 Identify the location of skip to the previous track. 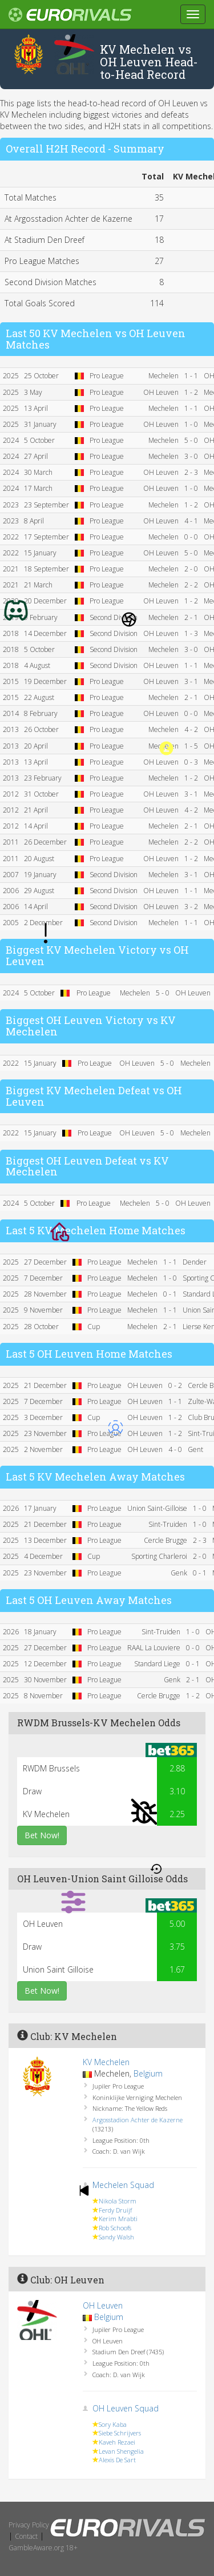
(84, 2190).